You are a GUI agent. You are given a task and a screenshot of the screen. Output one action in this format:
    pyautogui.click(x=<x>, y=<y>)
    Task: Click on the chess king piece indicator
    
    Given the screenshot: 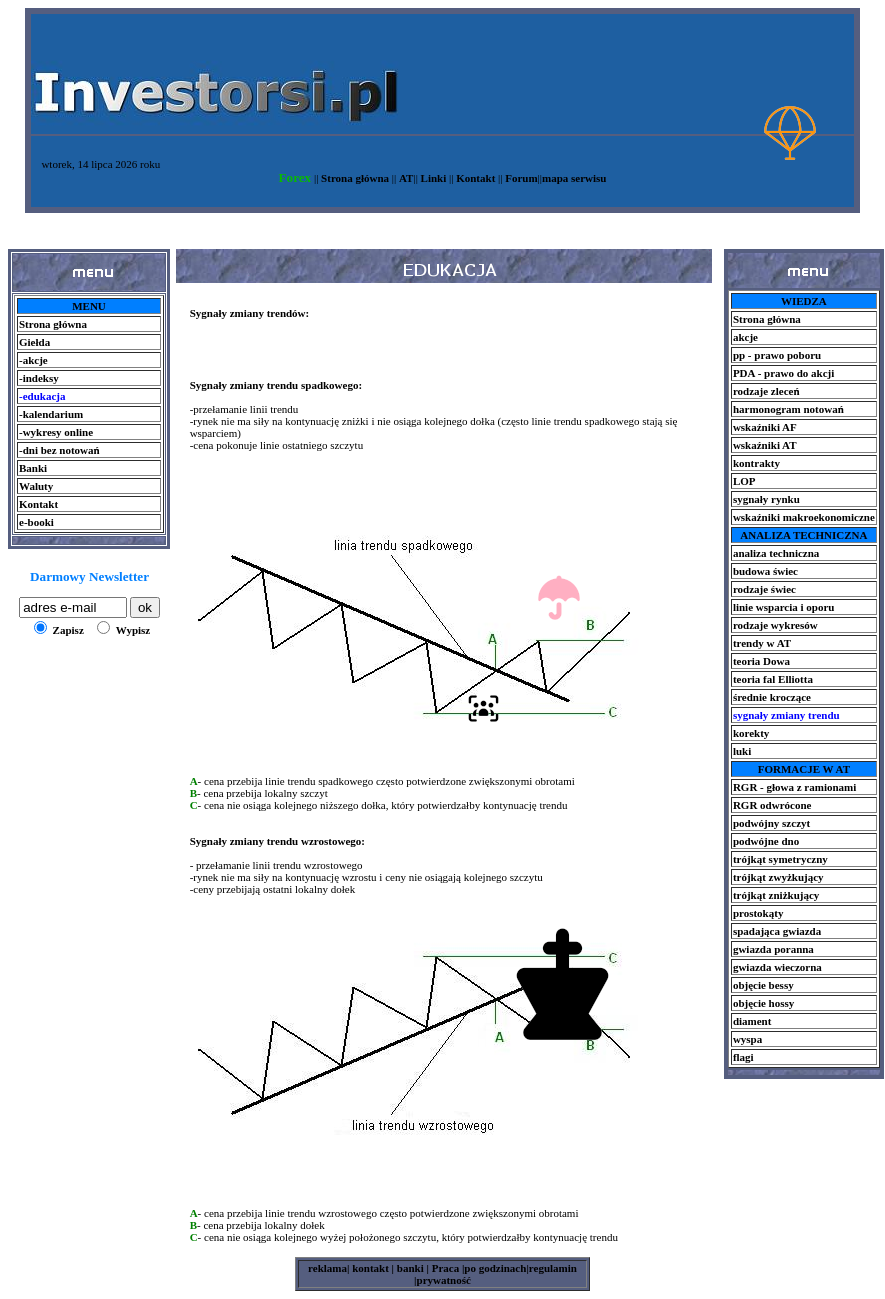 What is the action you would take?
    pyautogui.click(x=562, y=987)
    